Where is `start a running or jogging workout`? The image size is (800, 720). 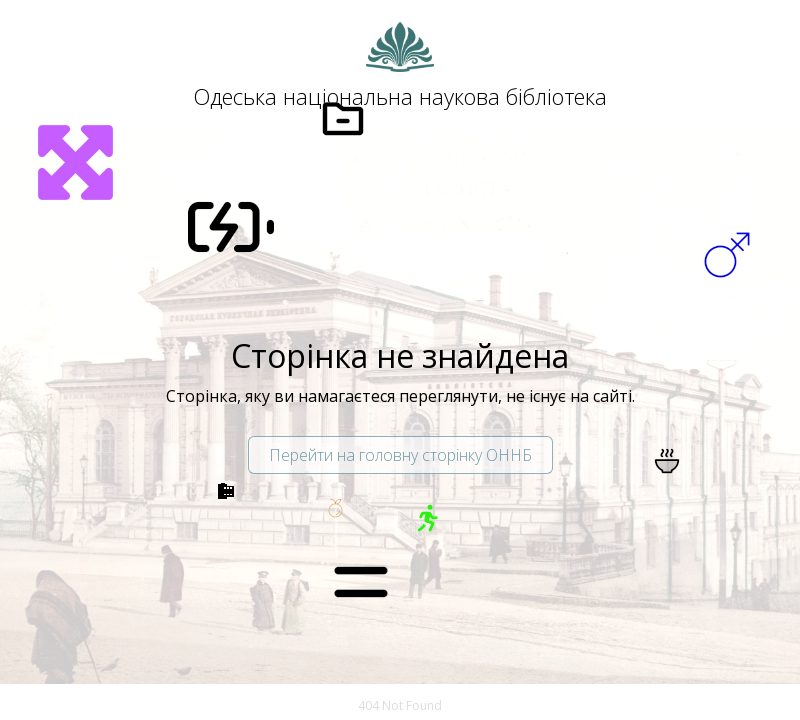
start a running or jogging workout is located at coordinates (428, 518).